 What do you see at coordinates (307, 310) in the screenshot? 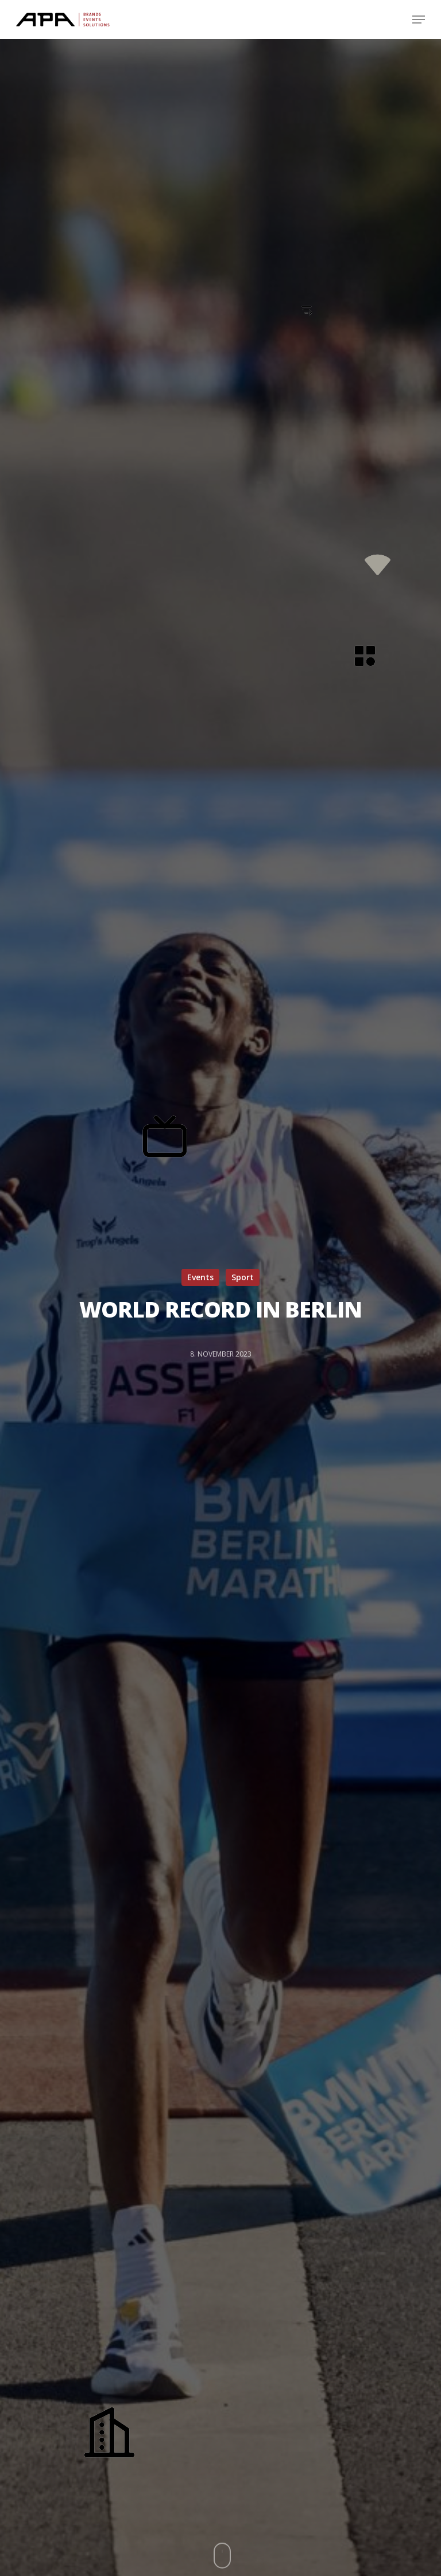
I see `filter settings need attention or review` at bounding box center [307, 310].